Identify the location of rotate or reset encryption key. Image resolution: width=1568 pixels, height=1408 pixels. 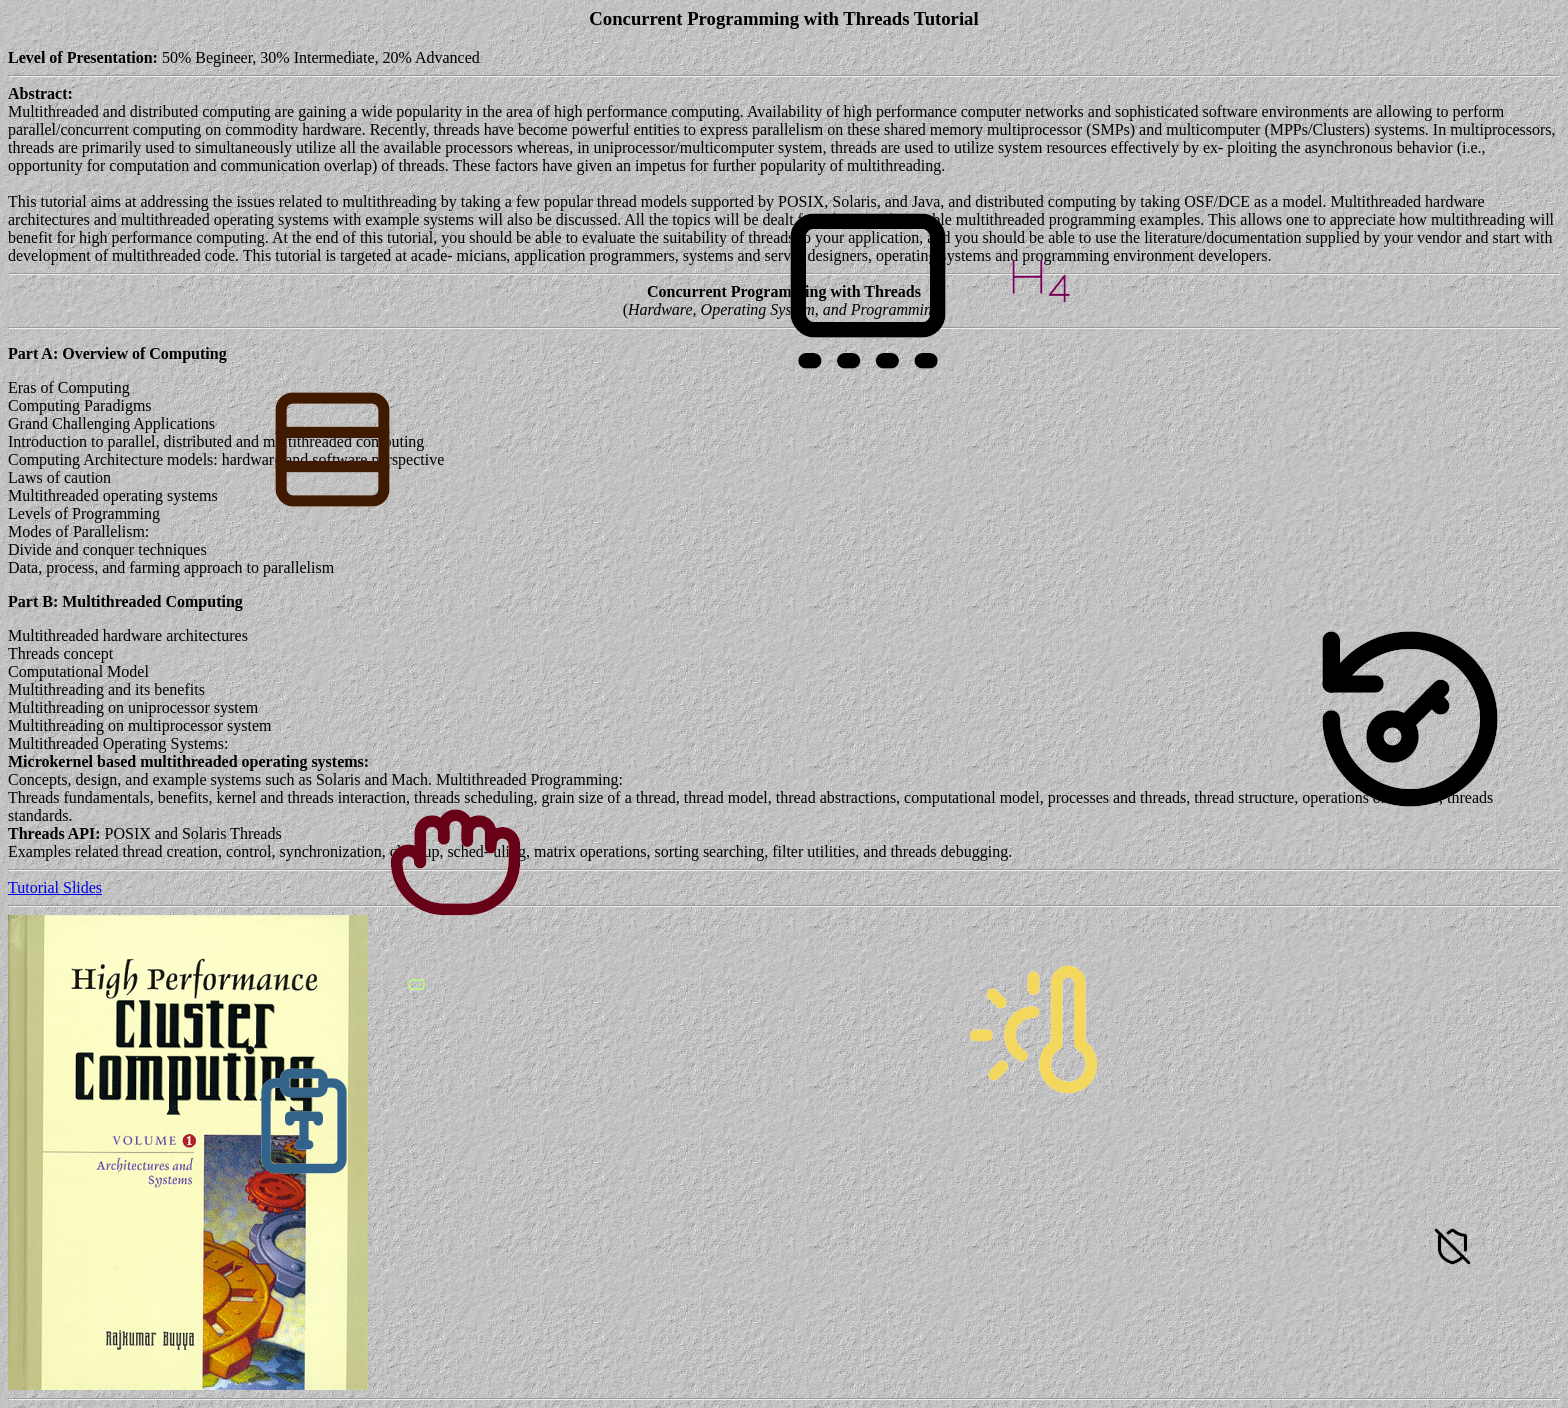
(1410, 719).